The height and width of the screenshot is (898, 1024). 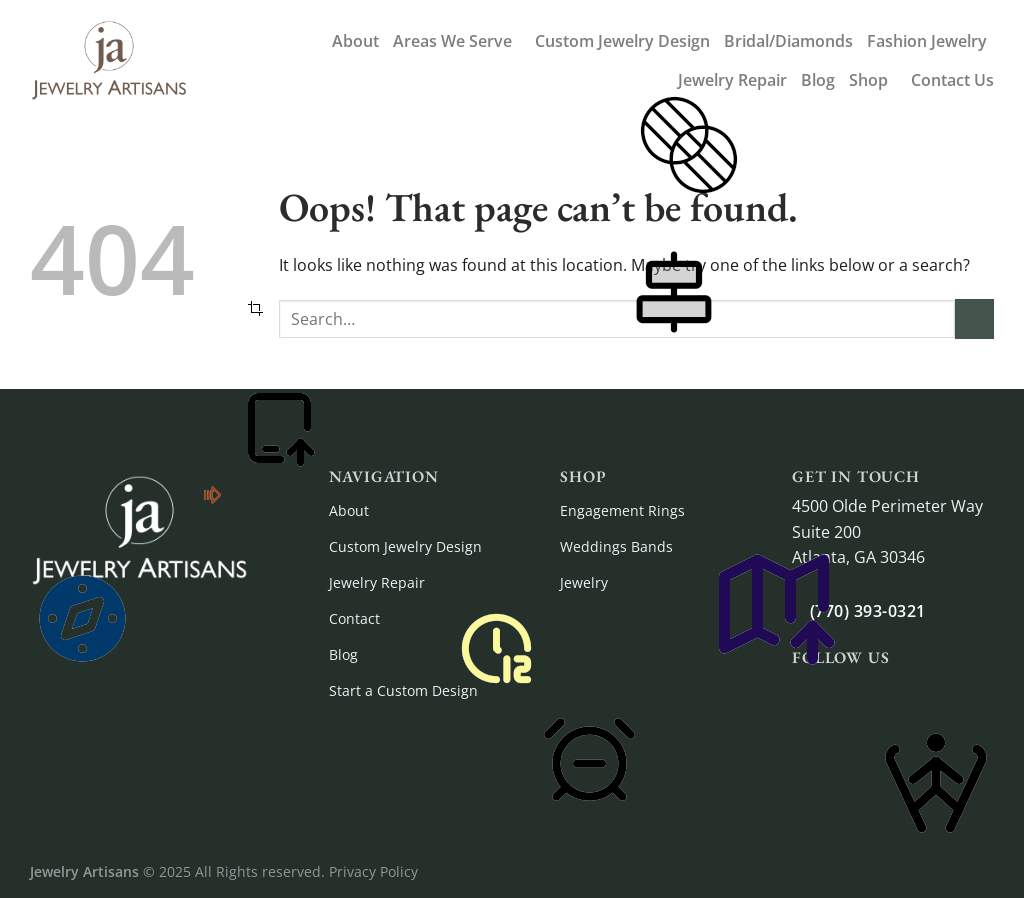 What do you see at coordinates (276, 428) in the screenshot?
I see `upload content to tablet device` at bounding box center [276, 428].